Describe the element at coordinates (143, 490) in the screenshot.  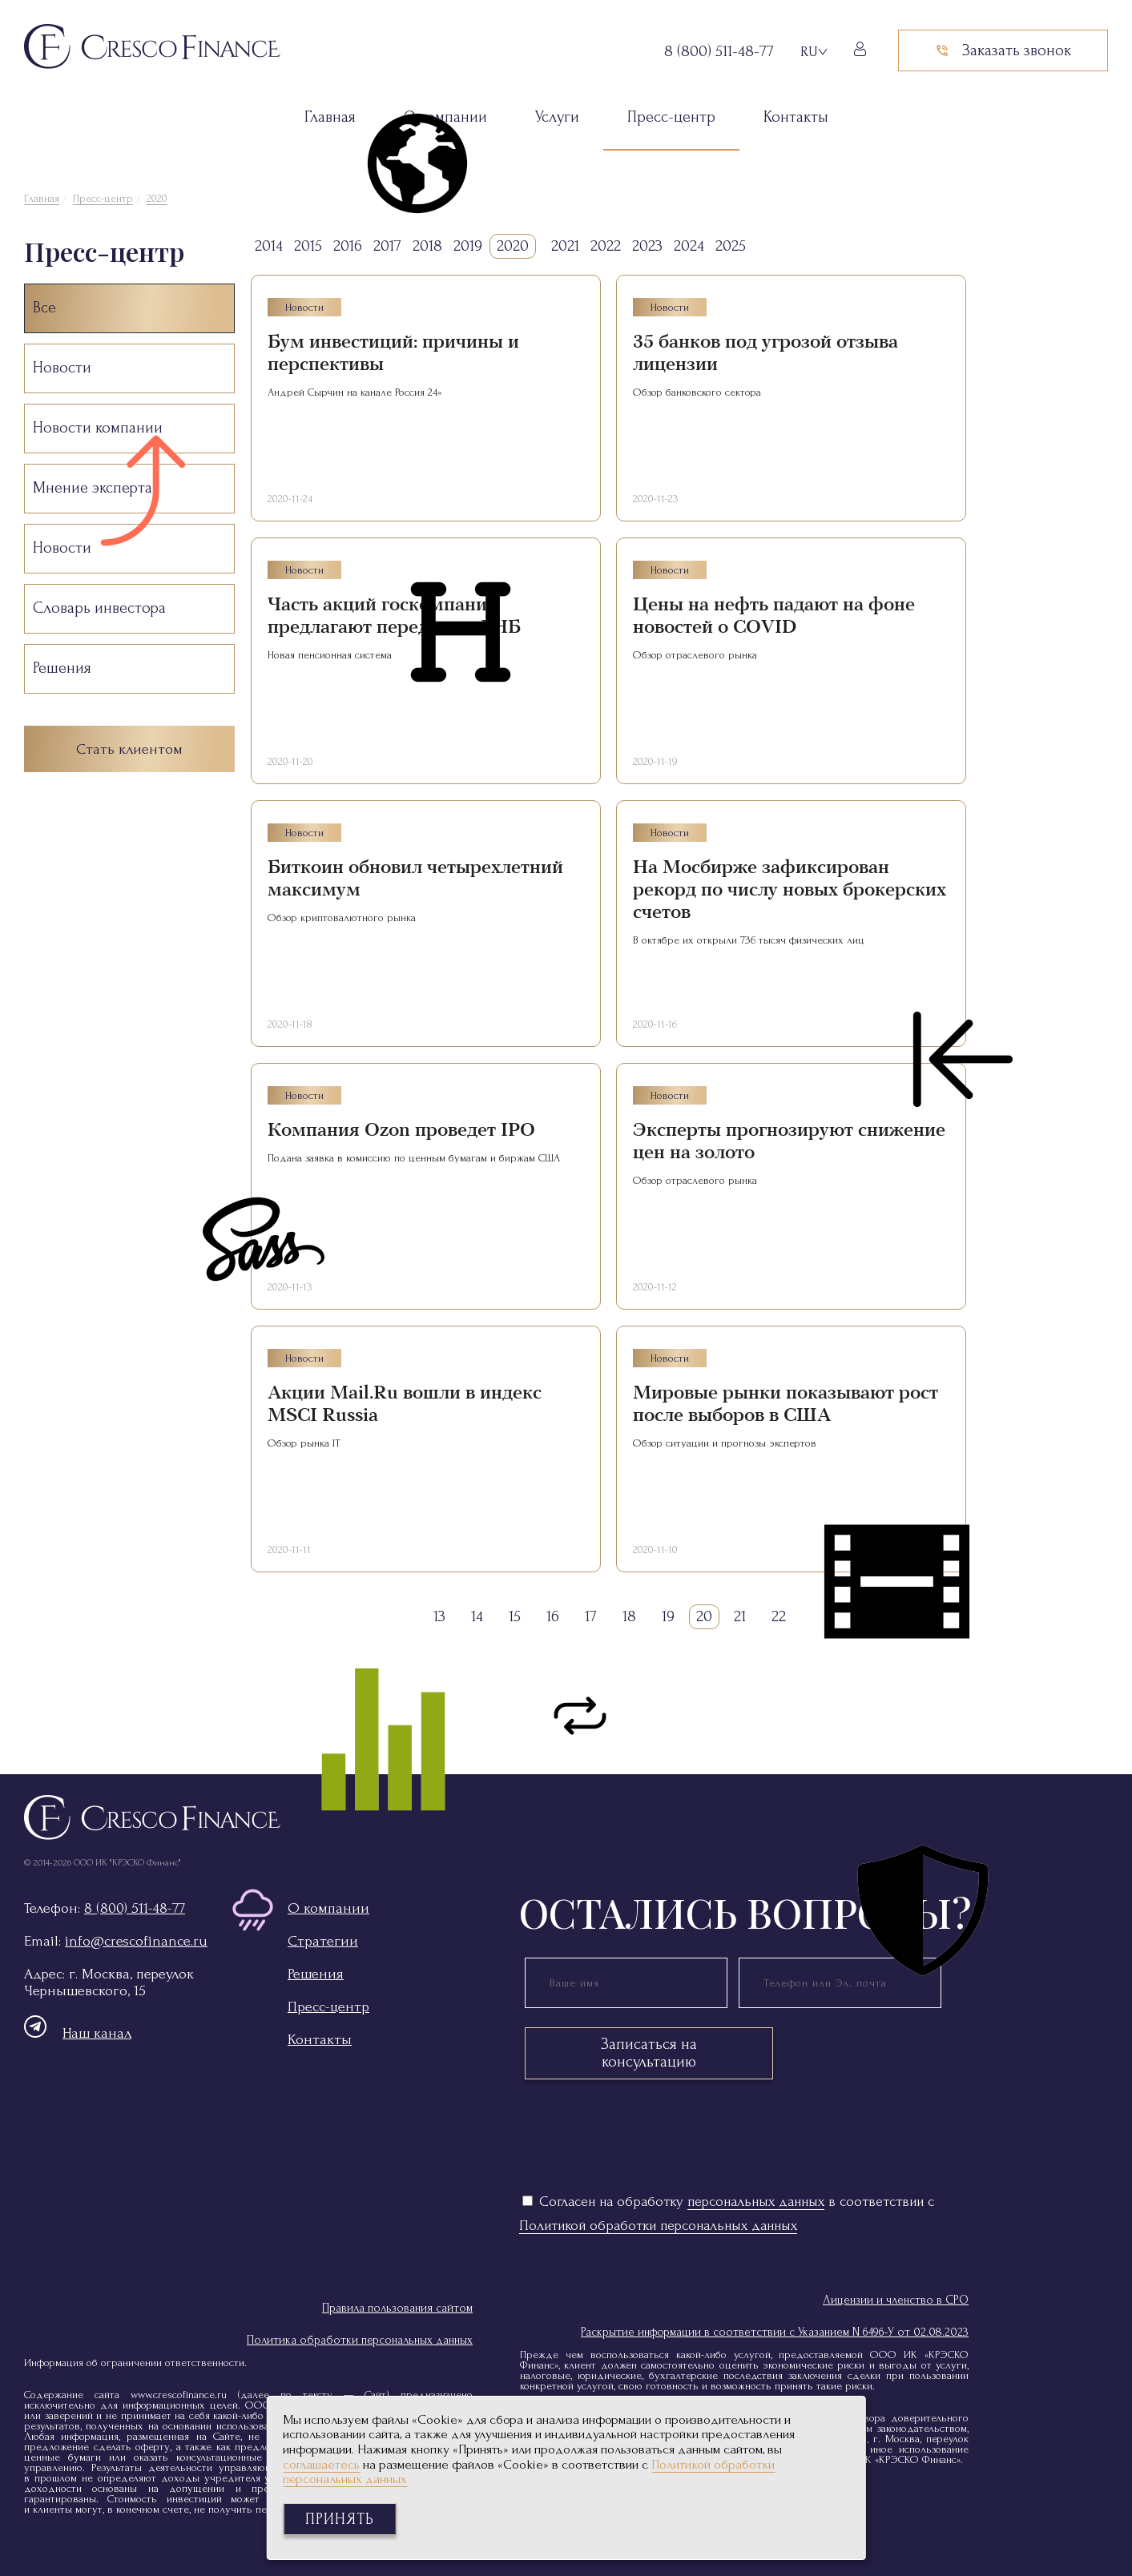
I see `go back and up in navigation` at that location.